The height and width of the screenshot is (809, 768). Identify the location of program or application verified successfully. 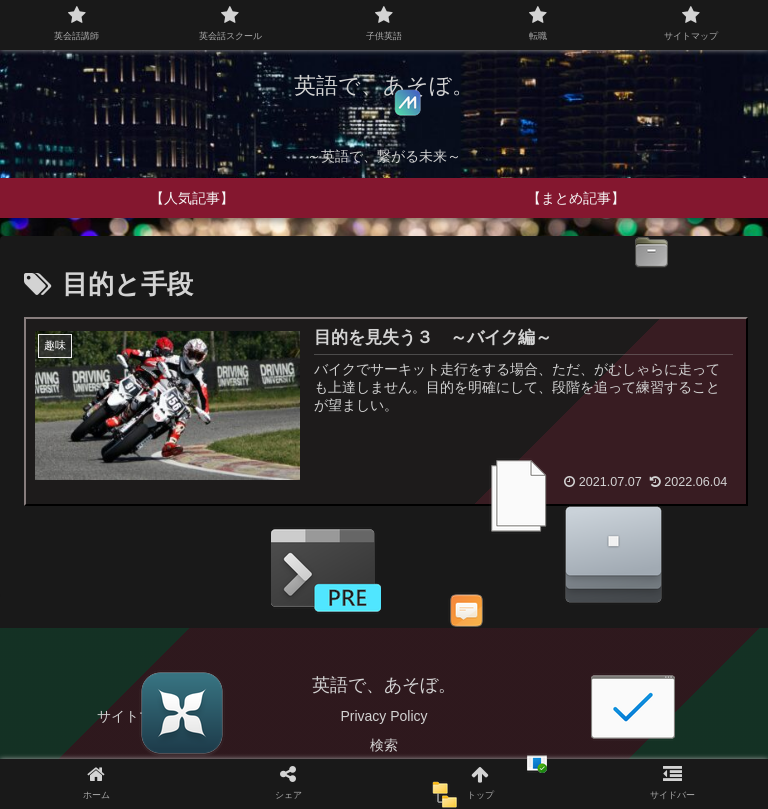
(537, 763).